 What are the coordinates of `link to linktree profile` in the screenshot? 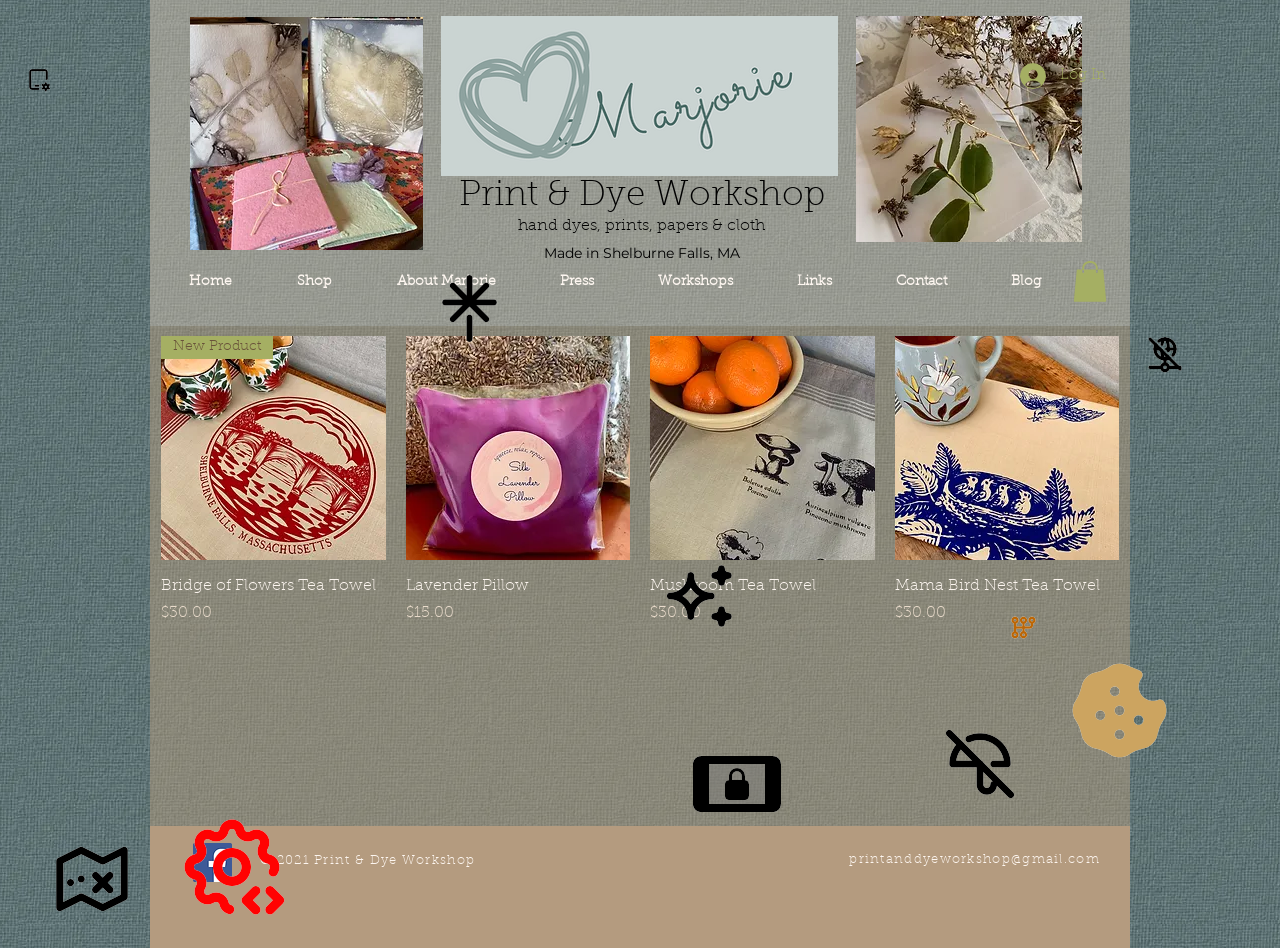 It's located at (469, 308).